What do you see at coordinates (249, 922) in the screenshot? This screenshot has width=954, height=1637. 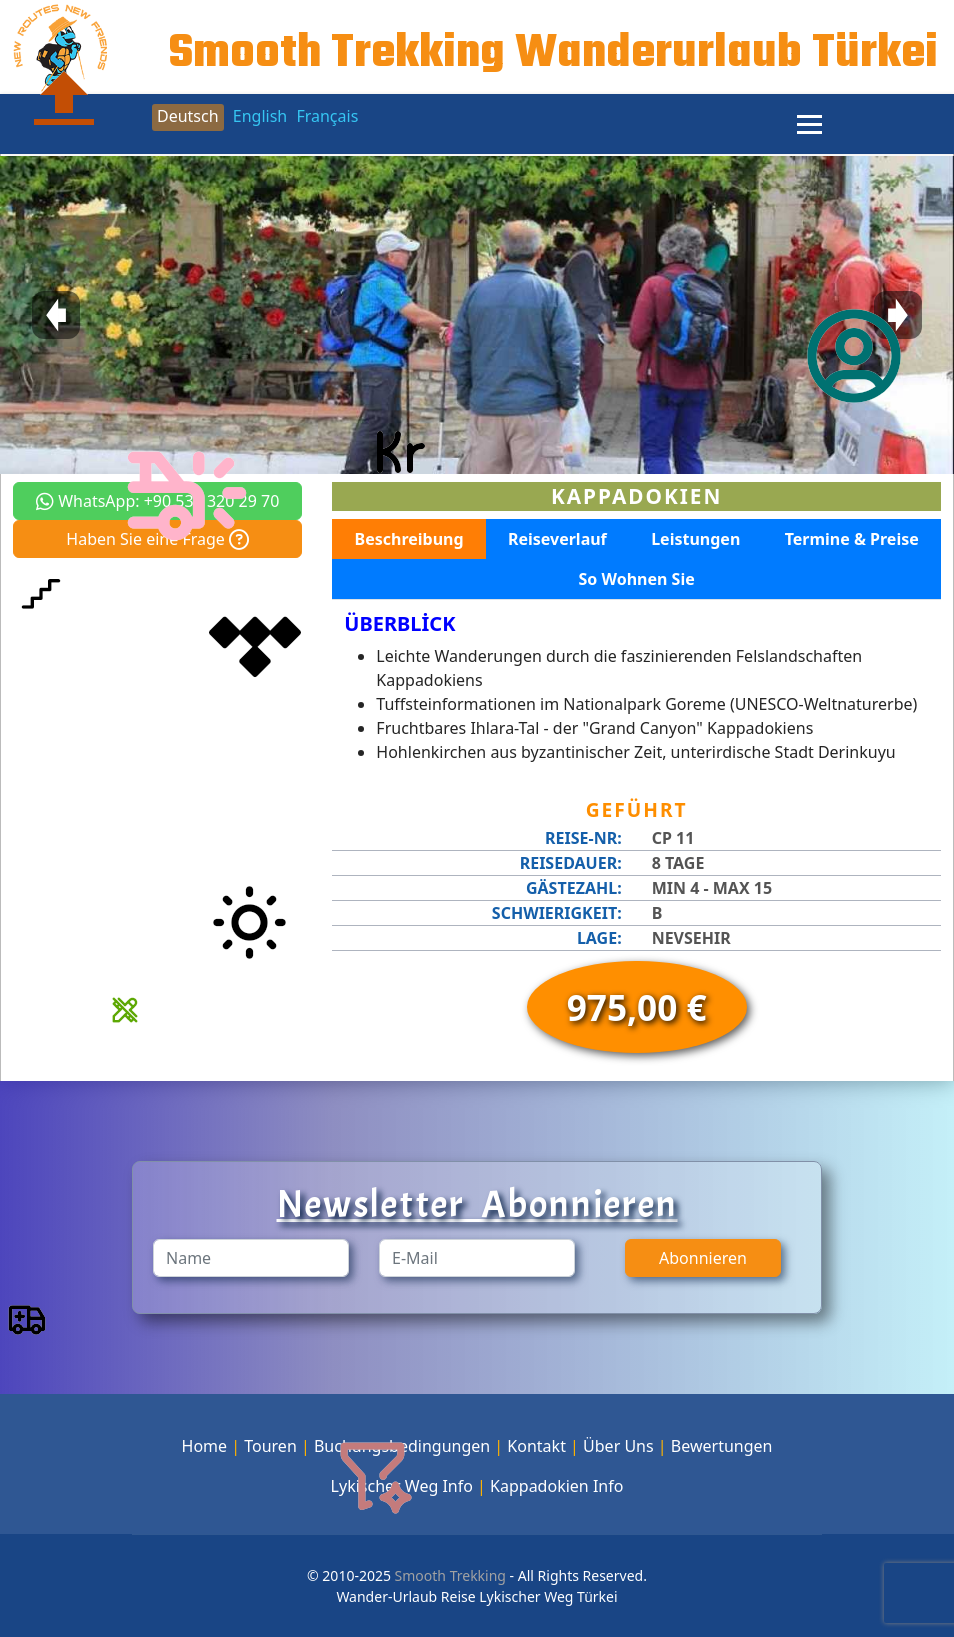 I see `switch to light mode` at bounding box center [249, 922].